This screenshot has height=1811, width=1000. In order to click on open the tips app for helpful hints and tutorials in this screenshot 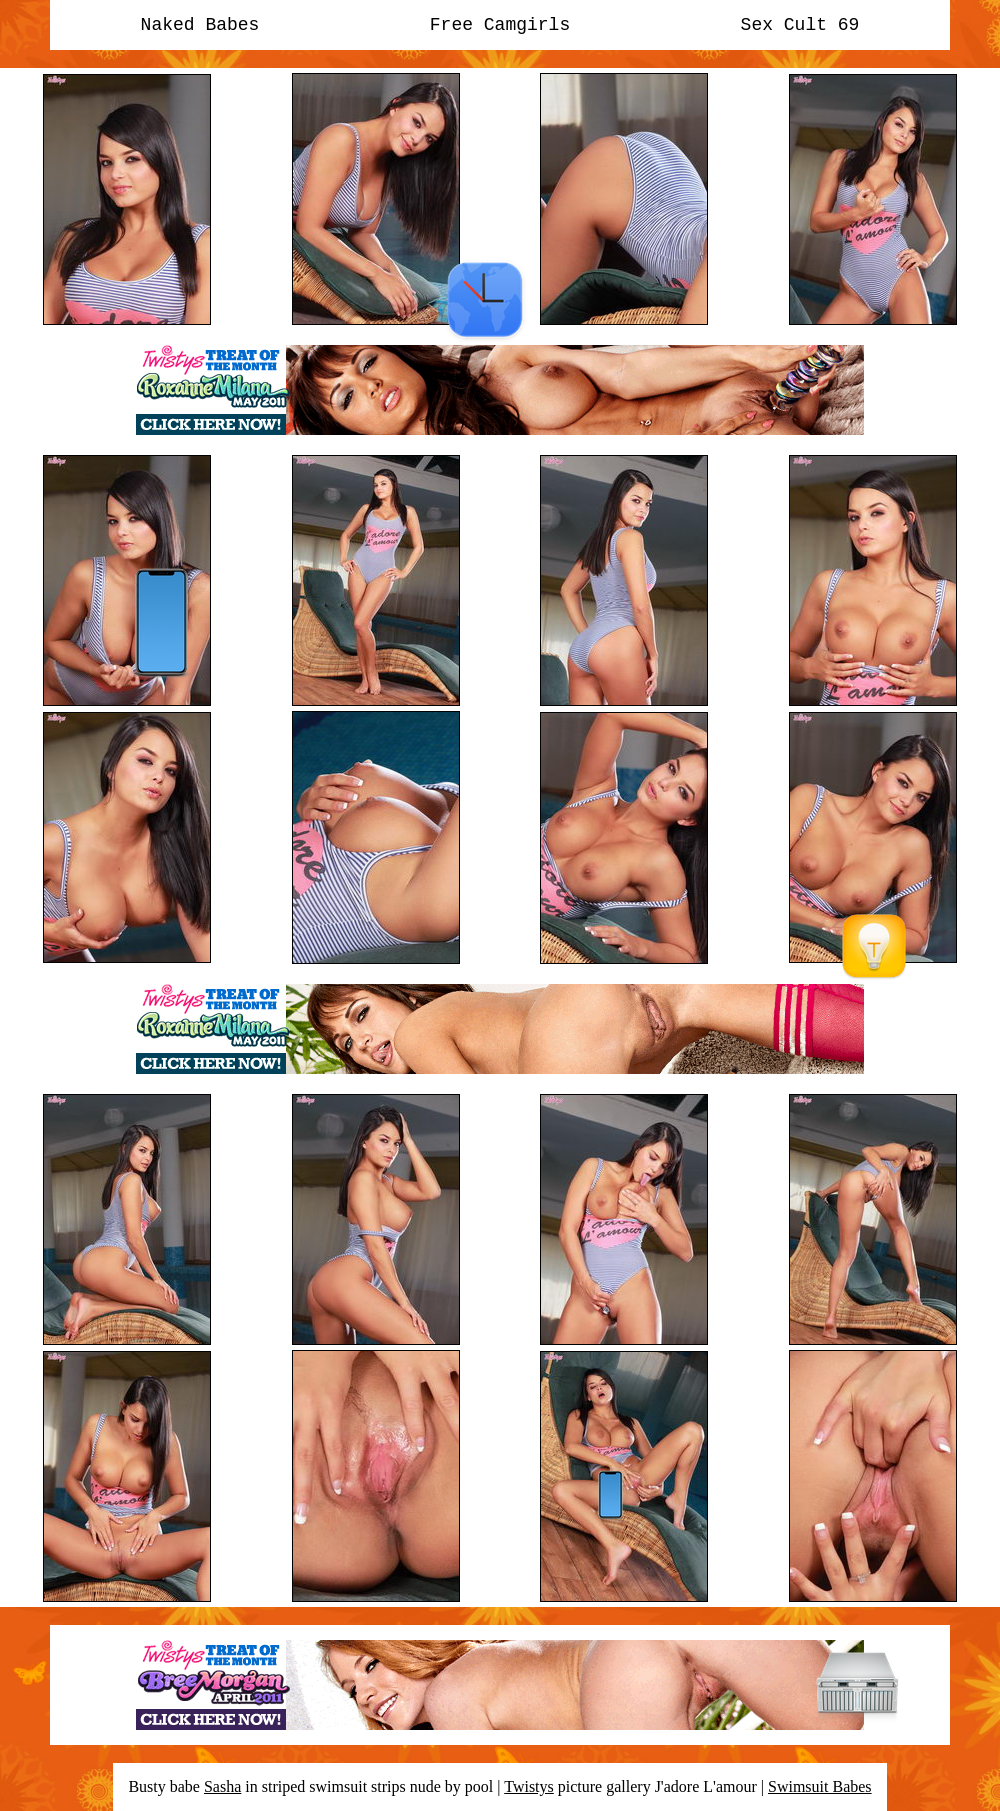, I will do `click(874, 946)`.